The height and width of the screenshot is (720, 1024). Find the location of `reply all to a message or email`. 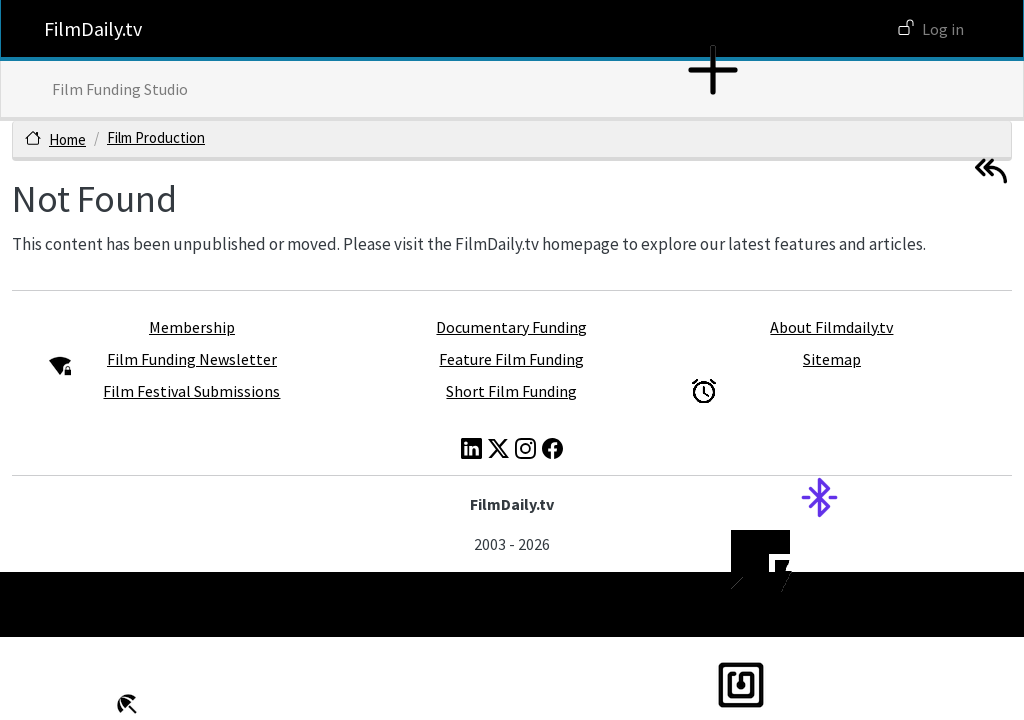

reply all to a message or email is located at coordinates (991, 171).